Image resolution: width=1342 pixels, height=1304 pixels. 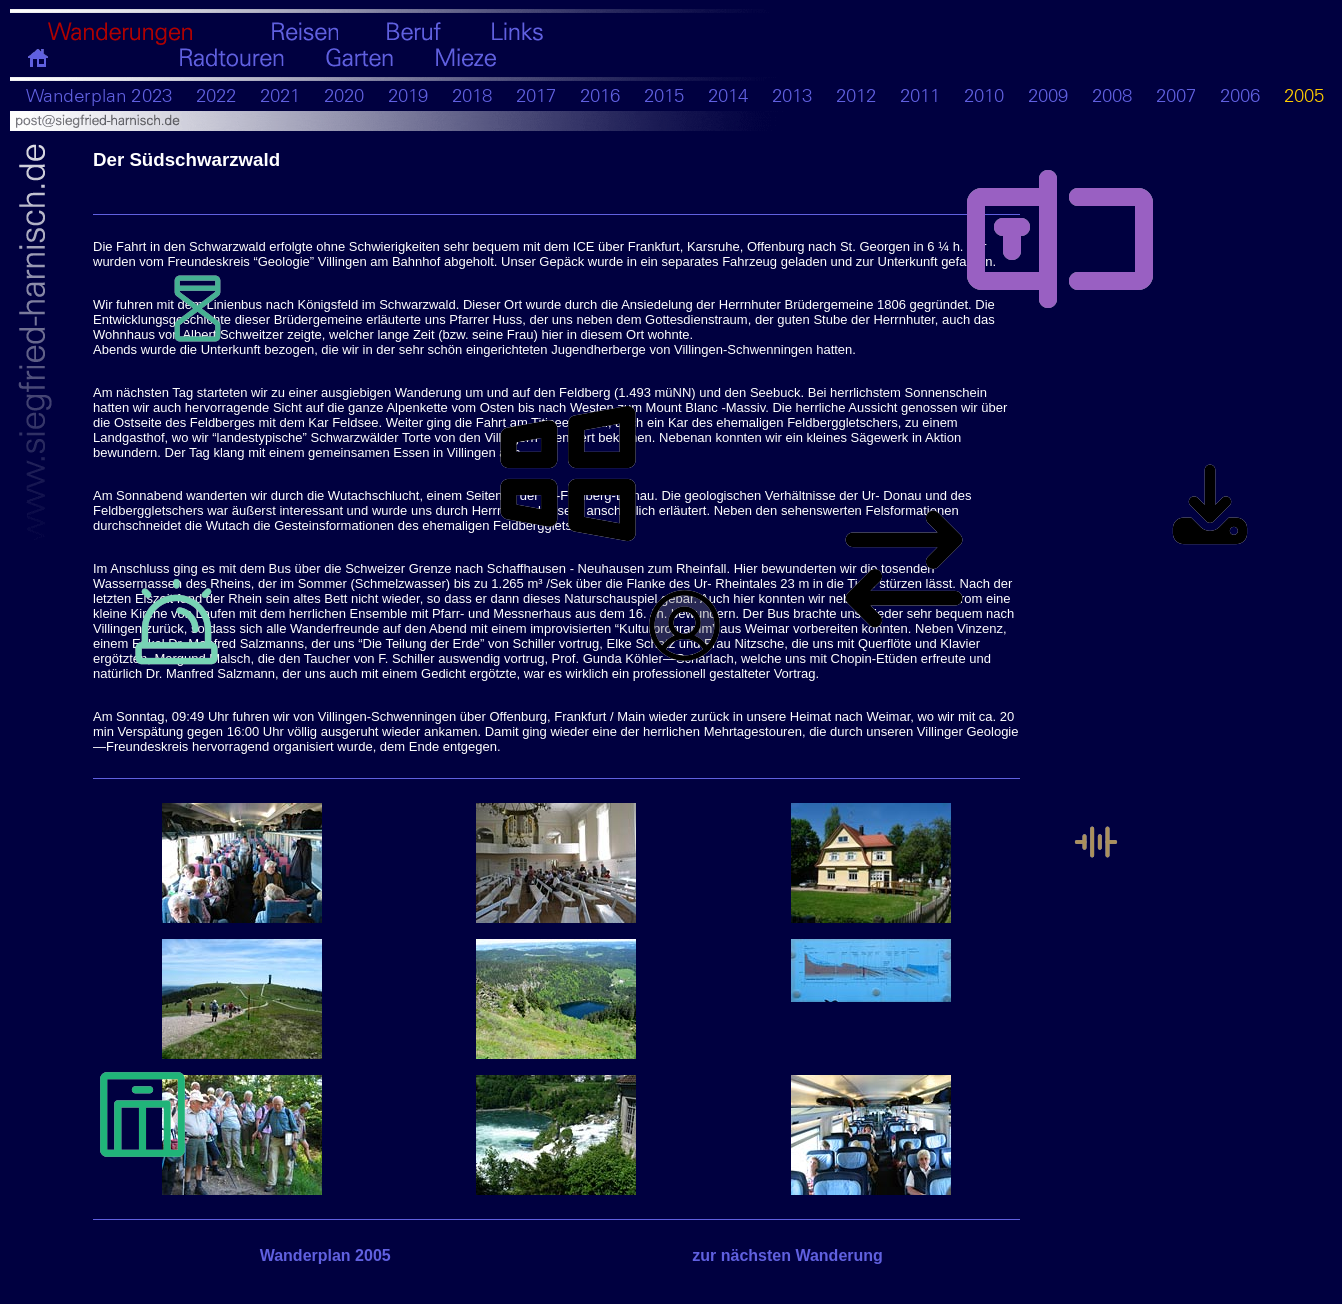 I want to click on indicates elevator access nearby, so click(x=142, y=1114).